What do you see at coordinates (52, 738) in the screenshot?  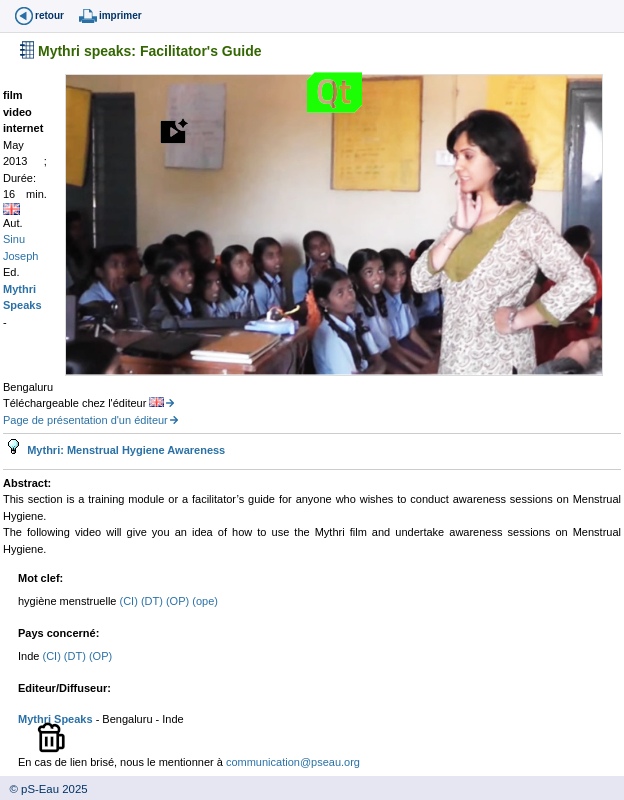 I see `browse nearby bars or pubs` at bounding box center [52, 738].